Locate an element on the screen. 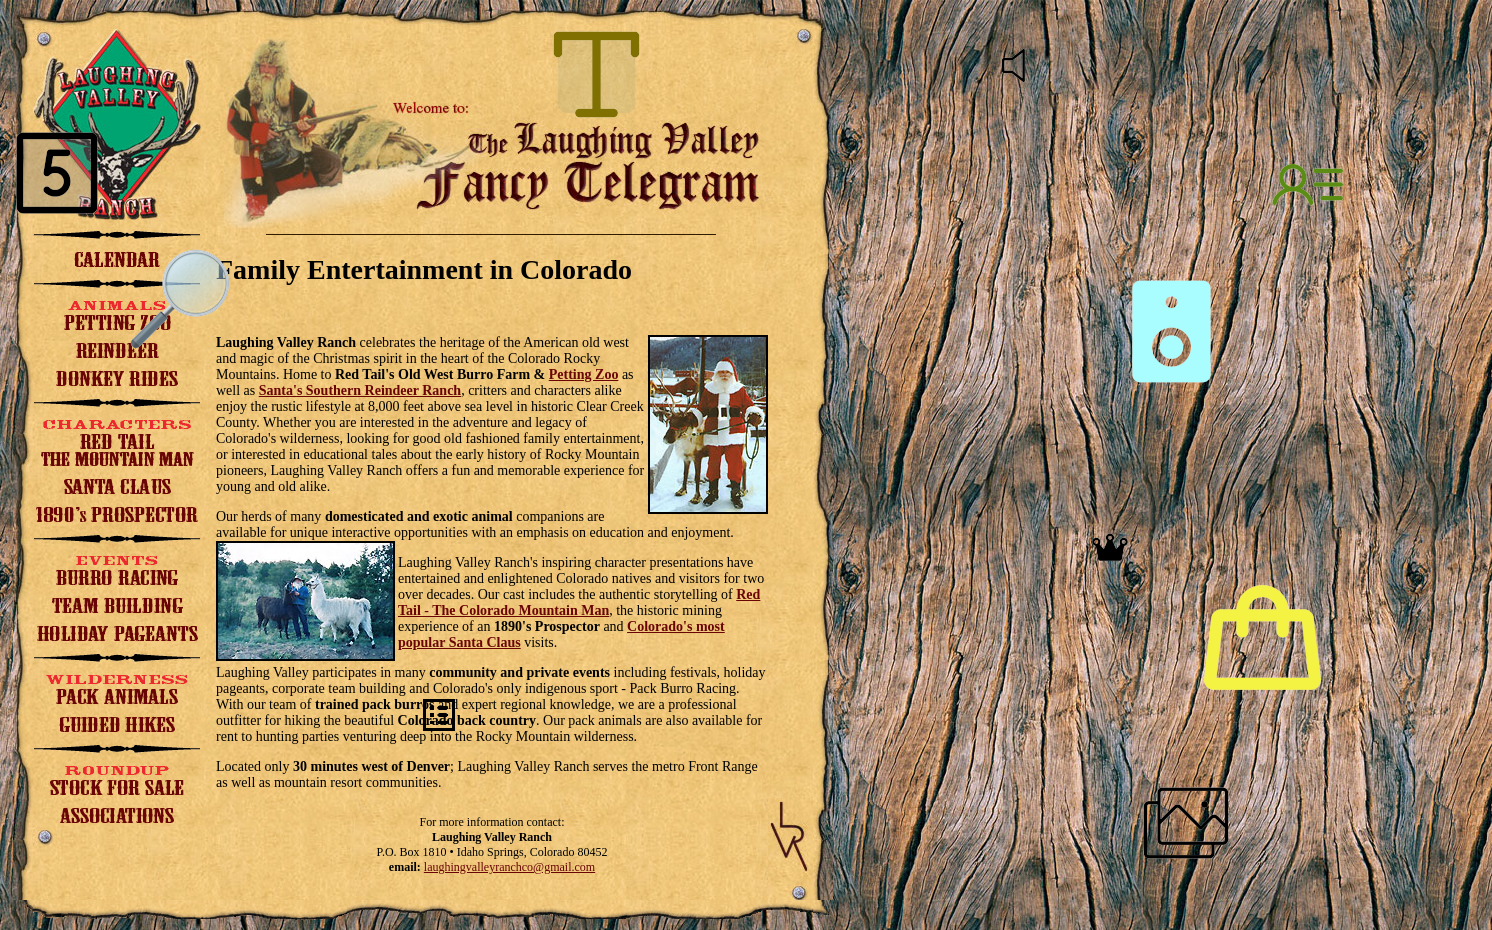  access audio or speaker settings is located at coordinates (1171, 331).